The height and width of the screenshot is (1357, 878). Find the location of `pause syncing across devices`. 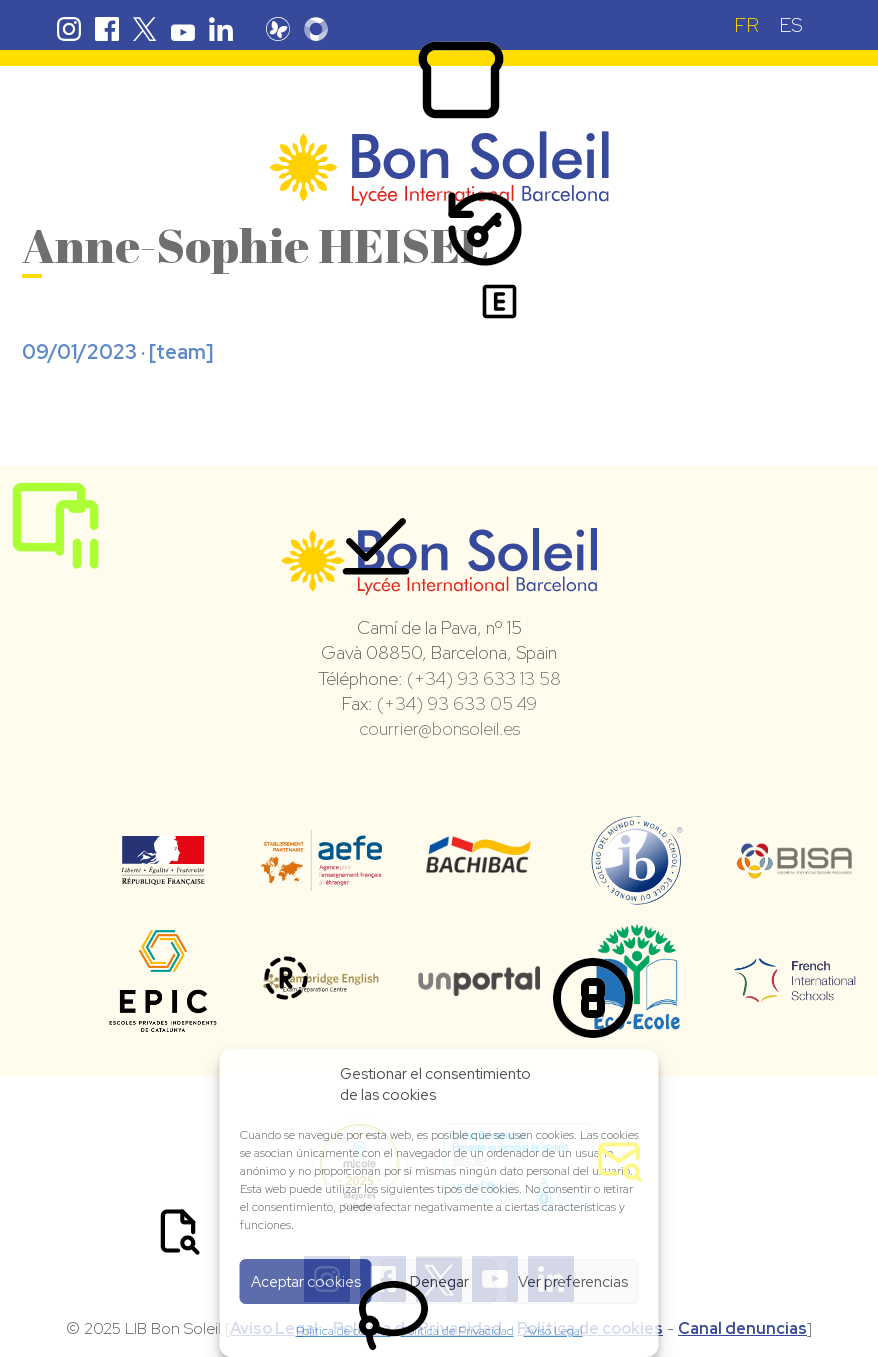

pause syncing across devices is located at coordinates (55, 521).